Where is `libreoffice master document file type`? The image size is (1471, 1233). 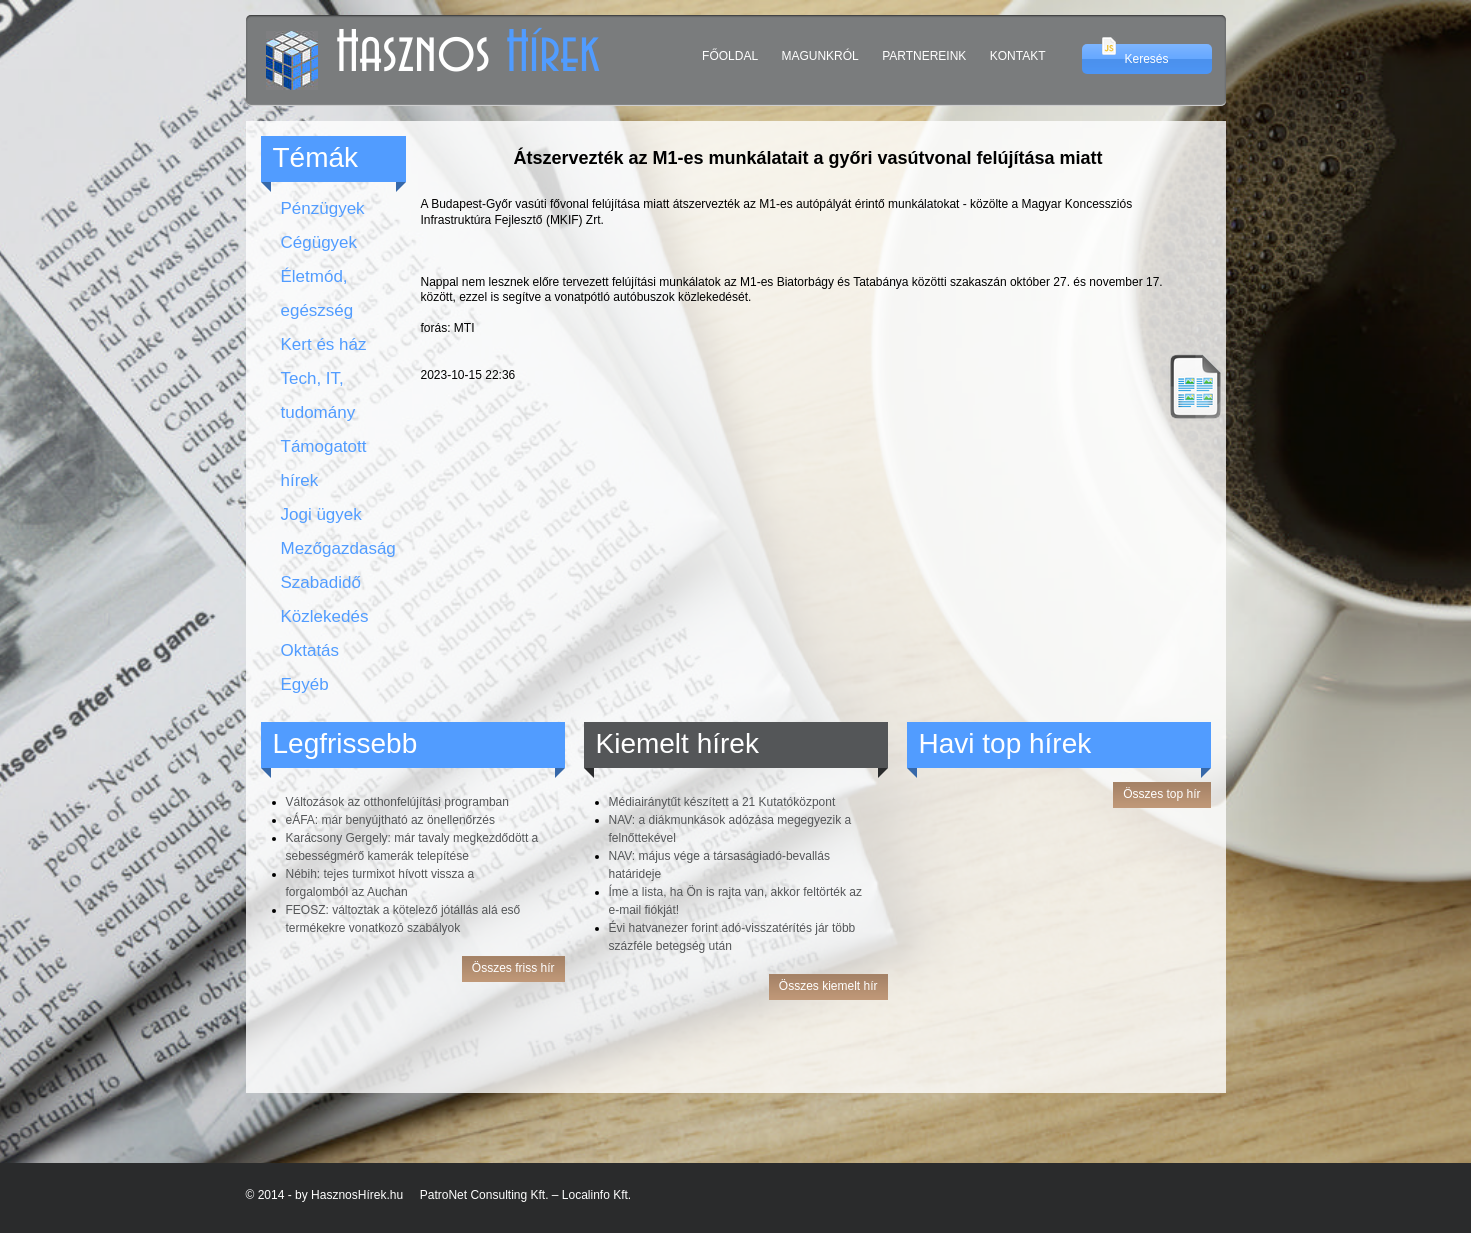 libreoffice master document file type is located at coordinates (1195, 386).